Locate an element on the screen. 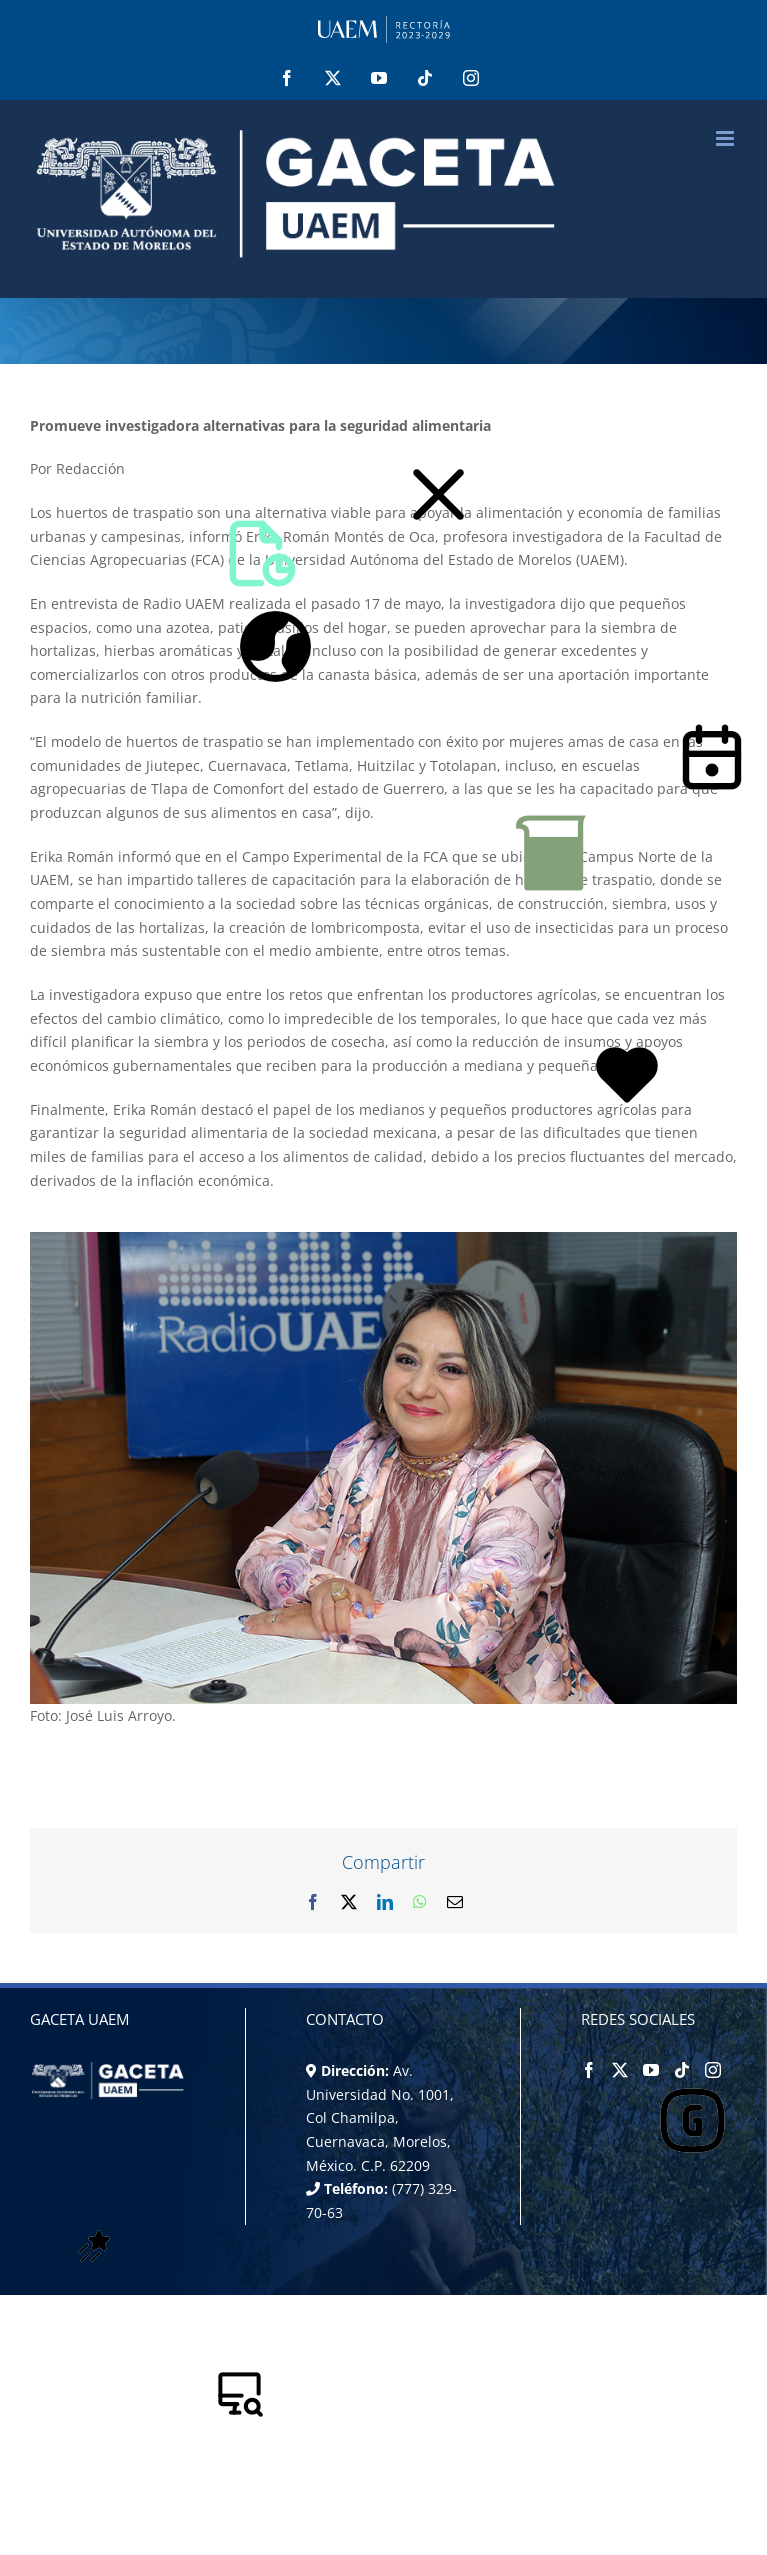 The image size is (767, 2555). view file analytics or report is located at coordinates (262, 553).